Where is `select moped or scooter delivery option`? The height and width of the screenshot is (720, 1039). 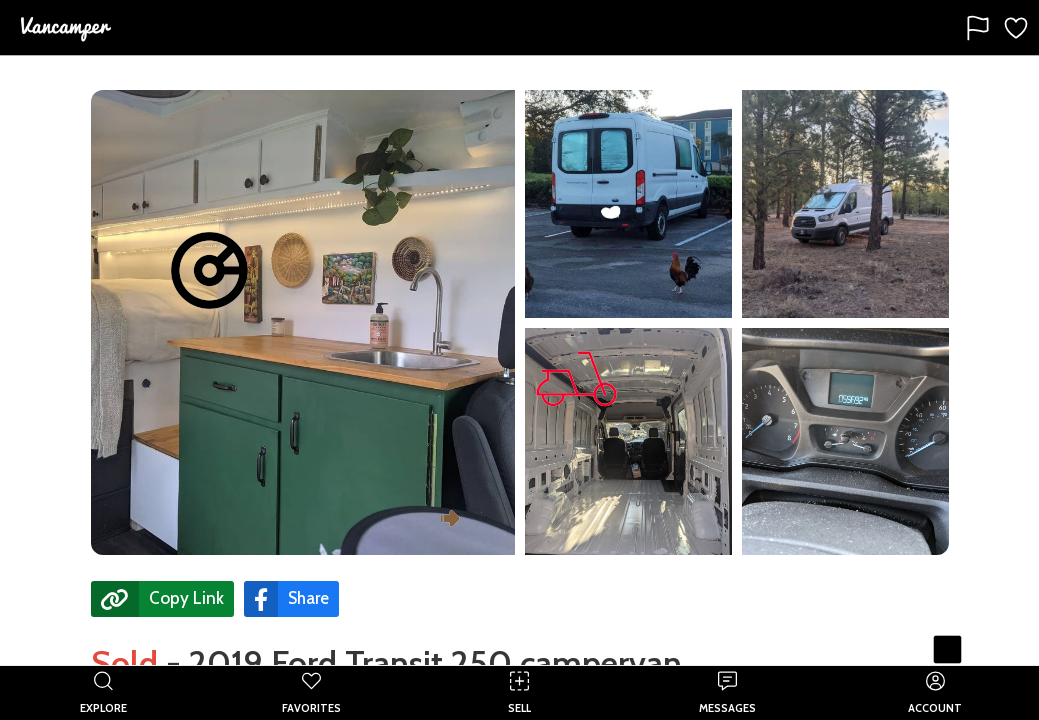
select moped or scooter delivery option is located at coordinates (576, 381).